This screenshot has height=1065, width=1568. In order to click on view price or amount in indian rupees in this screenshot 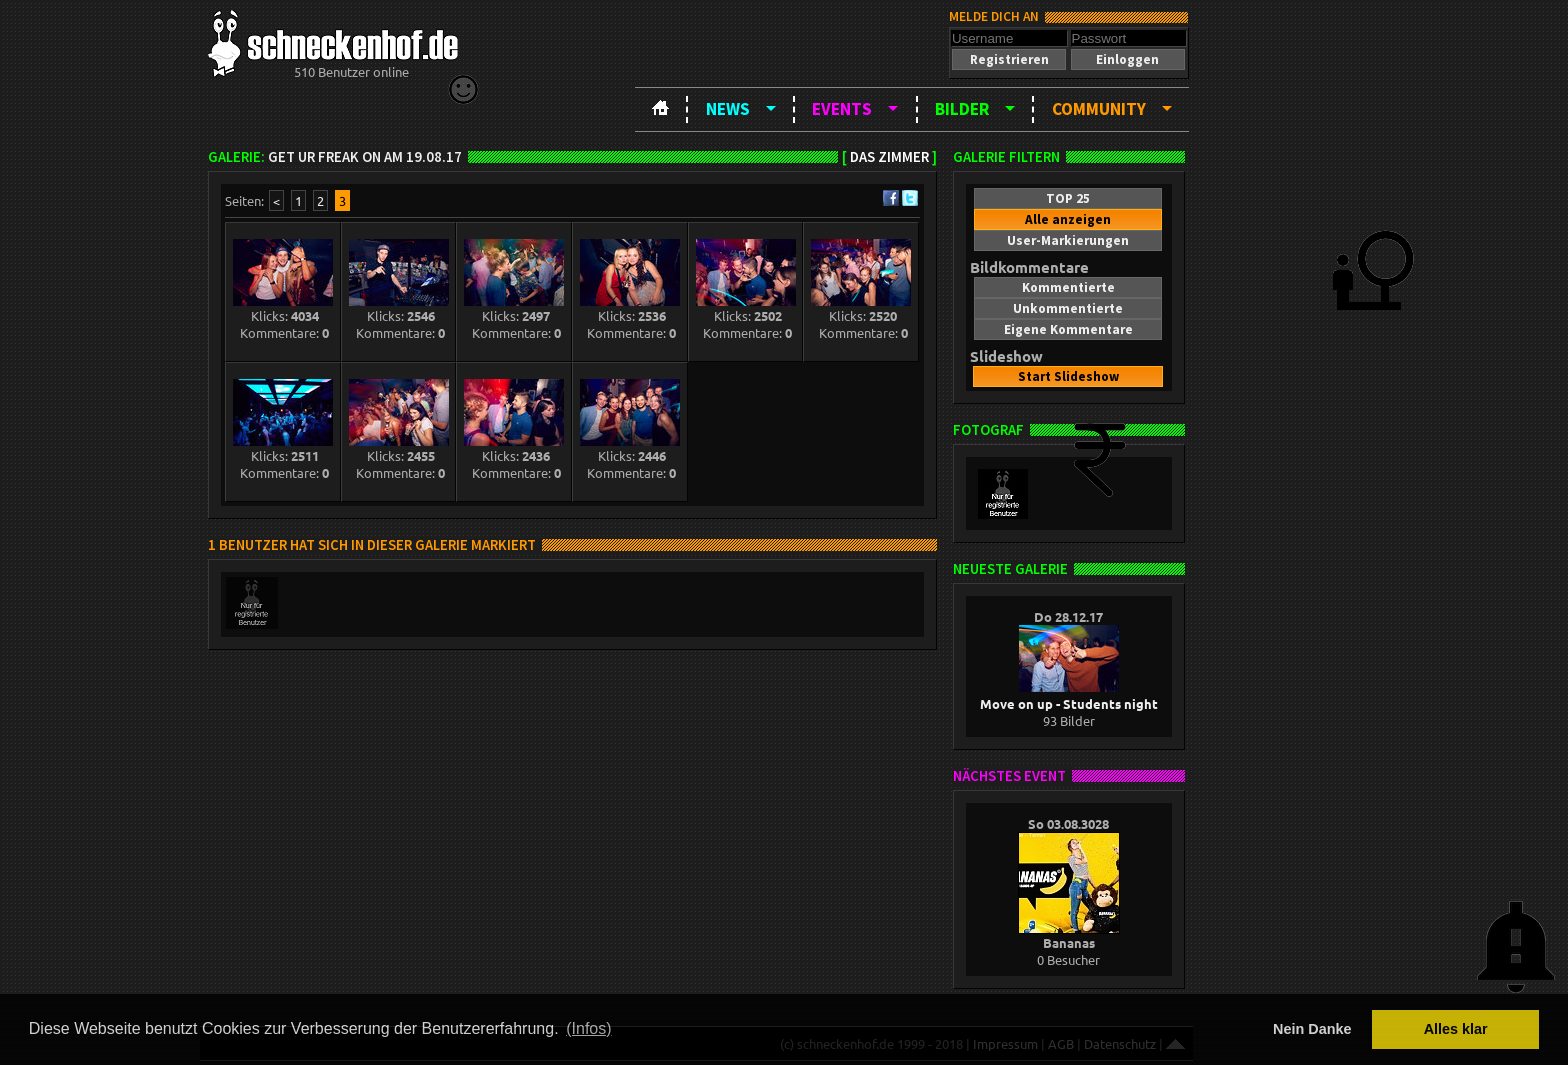, I will do `click(1100, 460)`.